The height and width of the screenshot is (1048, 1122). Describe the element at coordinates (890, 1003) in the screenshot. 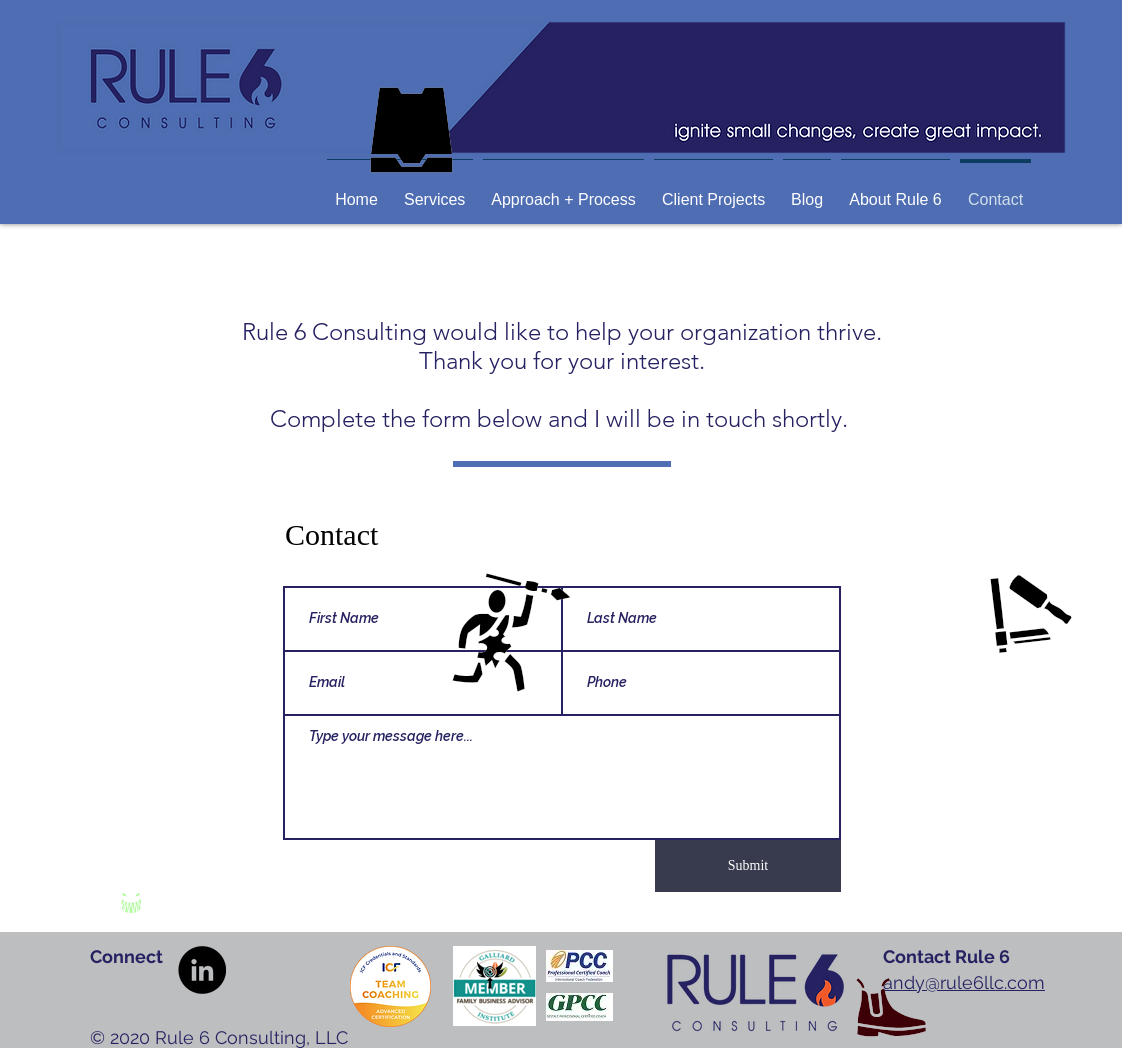

I see `browse footwear or boot options` at that location.